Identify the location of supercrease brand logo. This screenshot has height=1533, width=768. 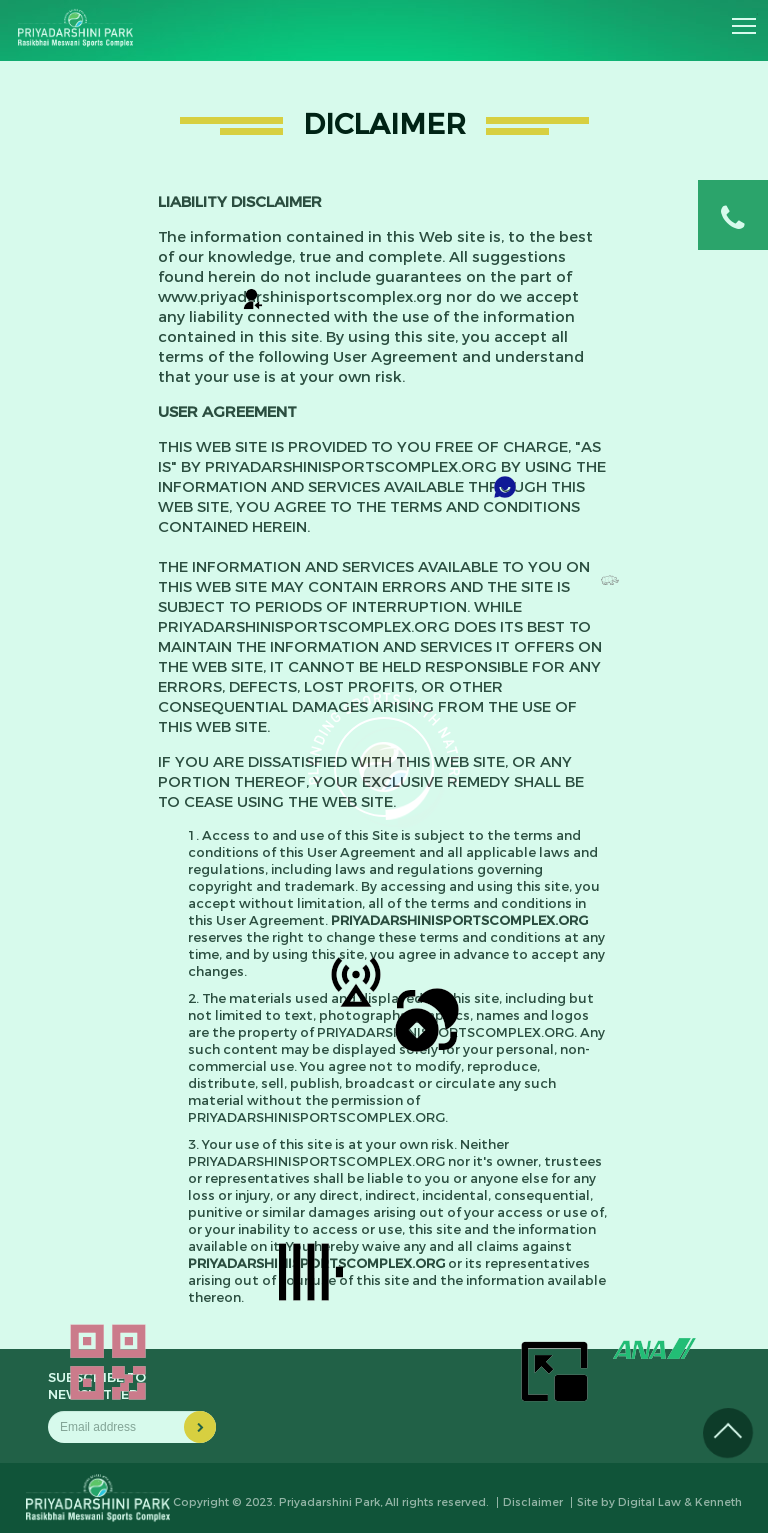
(610, 580).